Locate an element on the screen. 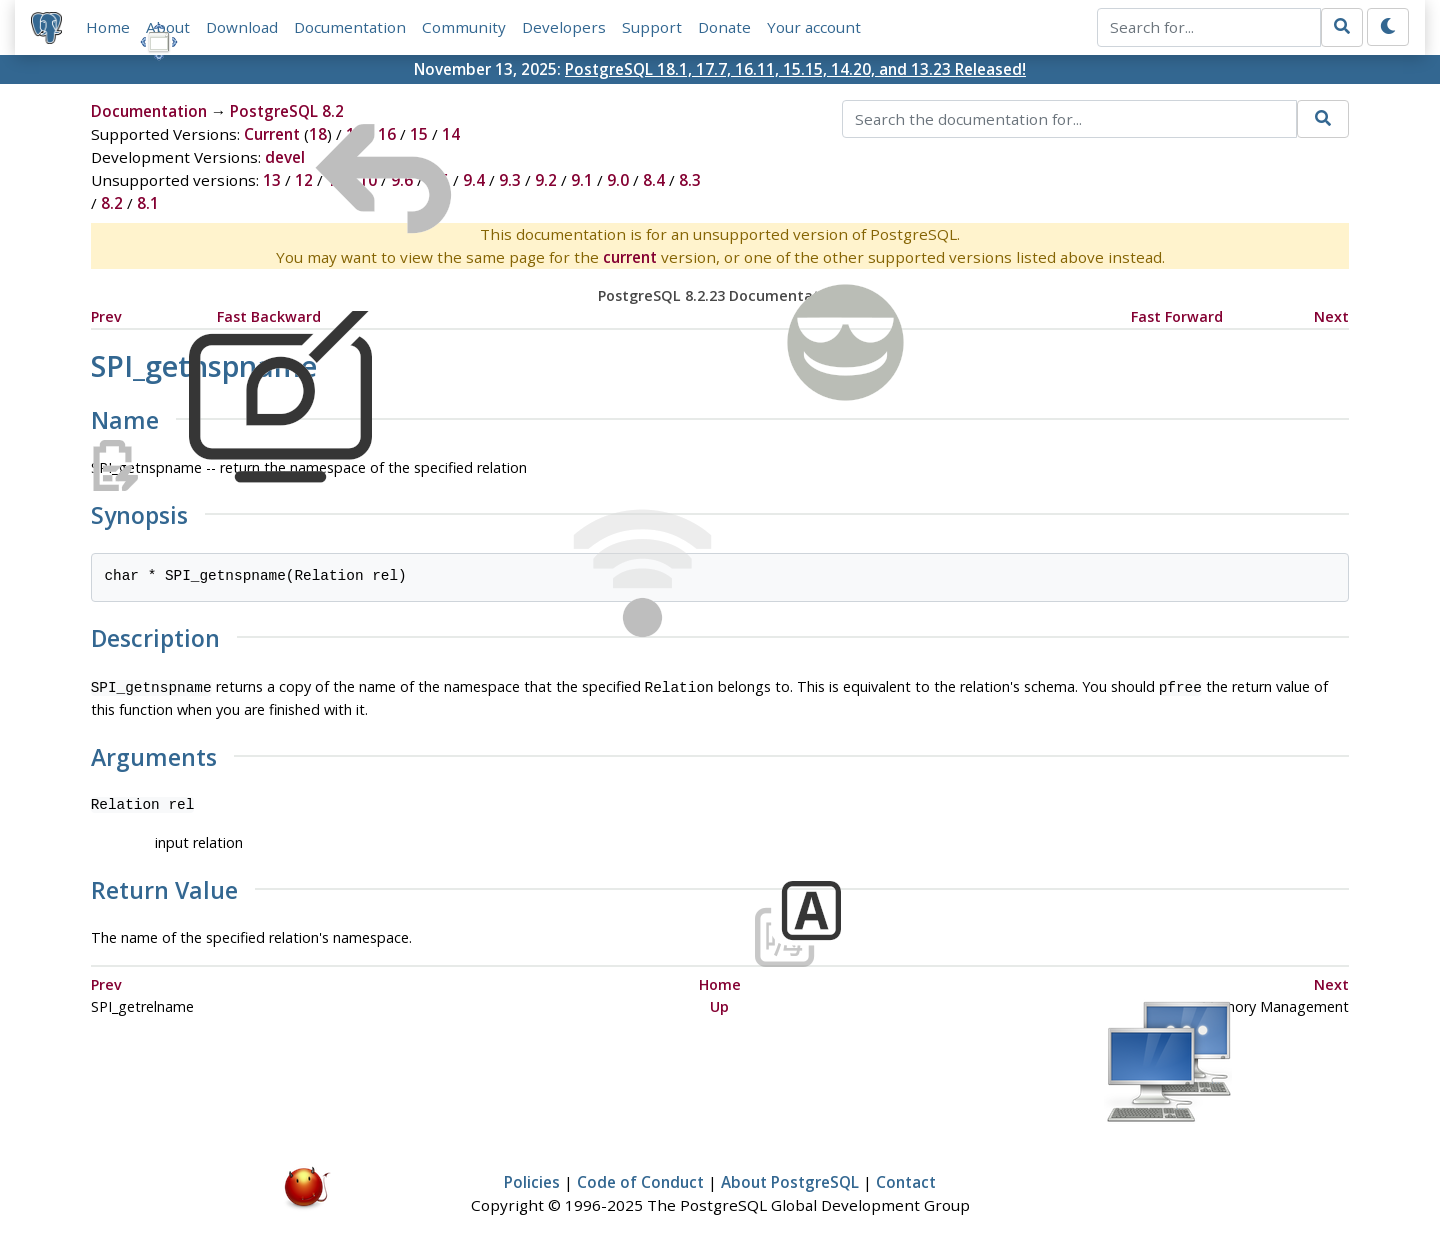 This screenshot has height=1253, width=1440. undo the last action is located at coordinates (385, 178).